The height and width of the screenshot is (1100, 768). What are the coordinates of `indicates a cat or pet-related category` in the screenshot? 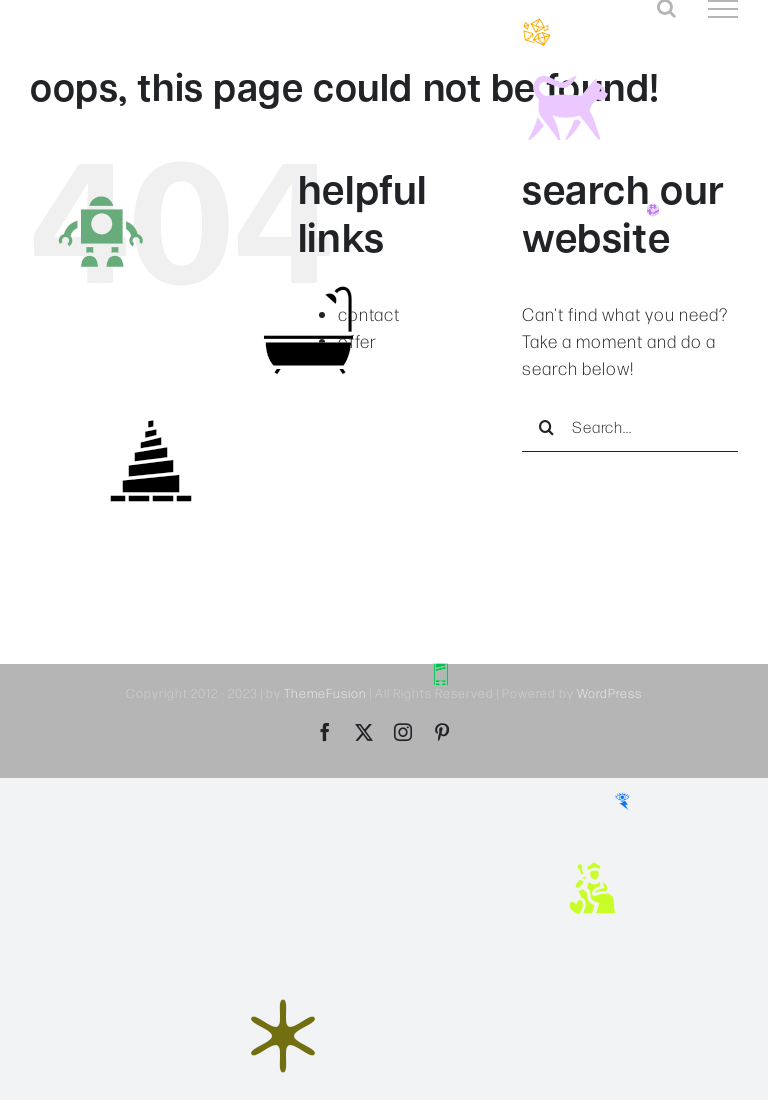 It's located at (568, 108).